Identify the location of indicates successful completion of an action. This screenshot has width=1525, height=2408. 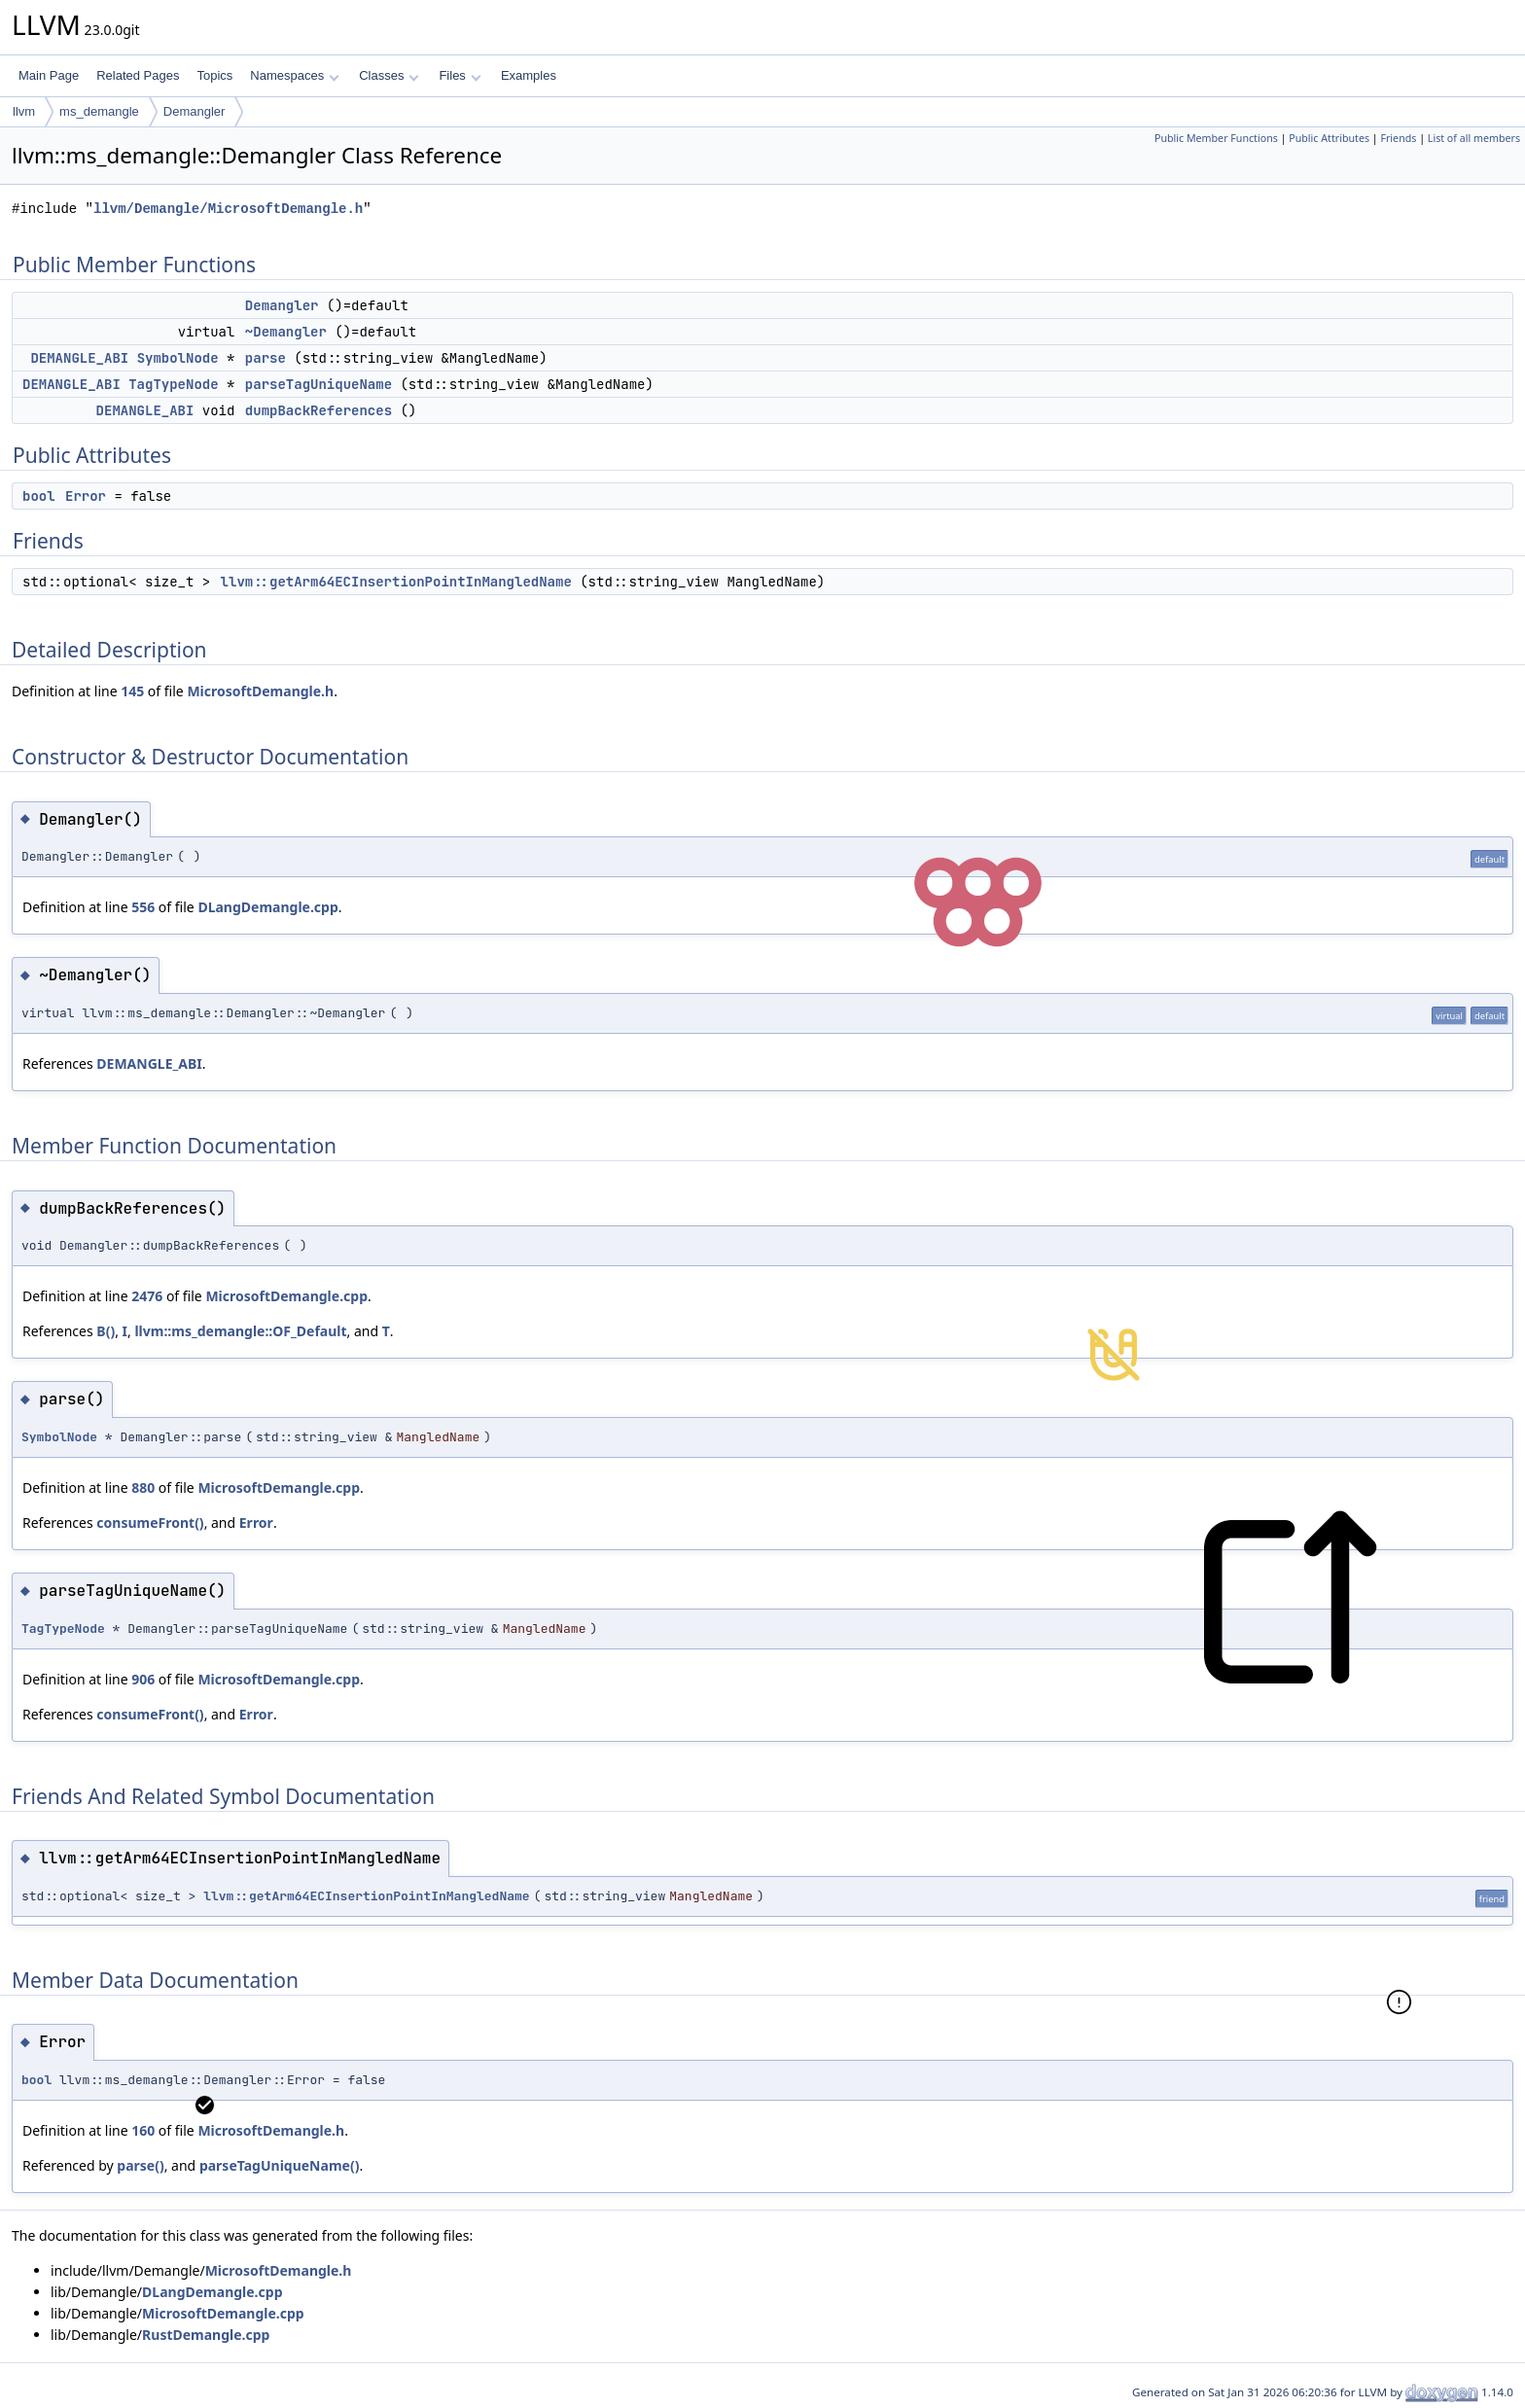
(204, 2105).